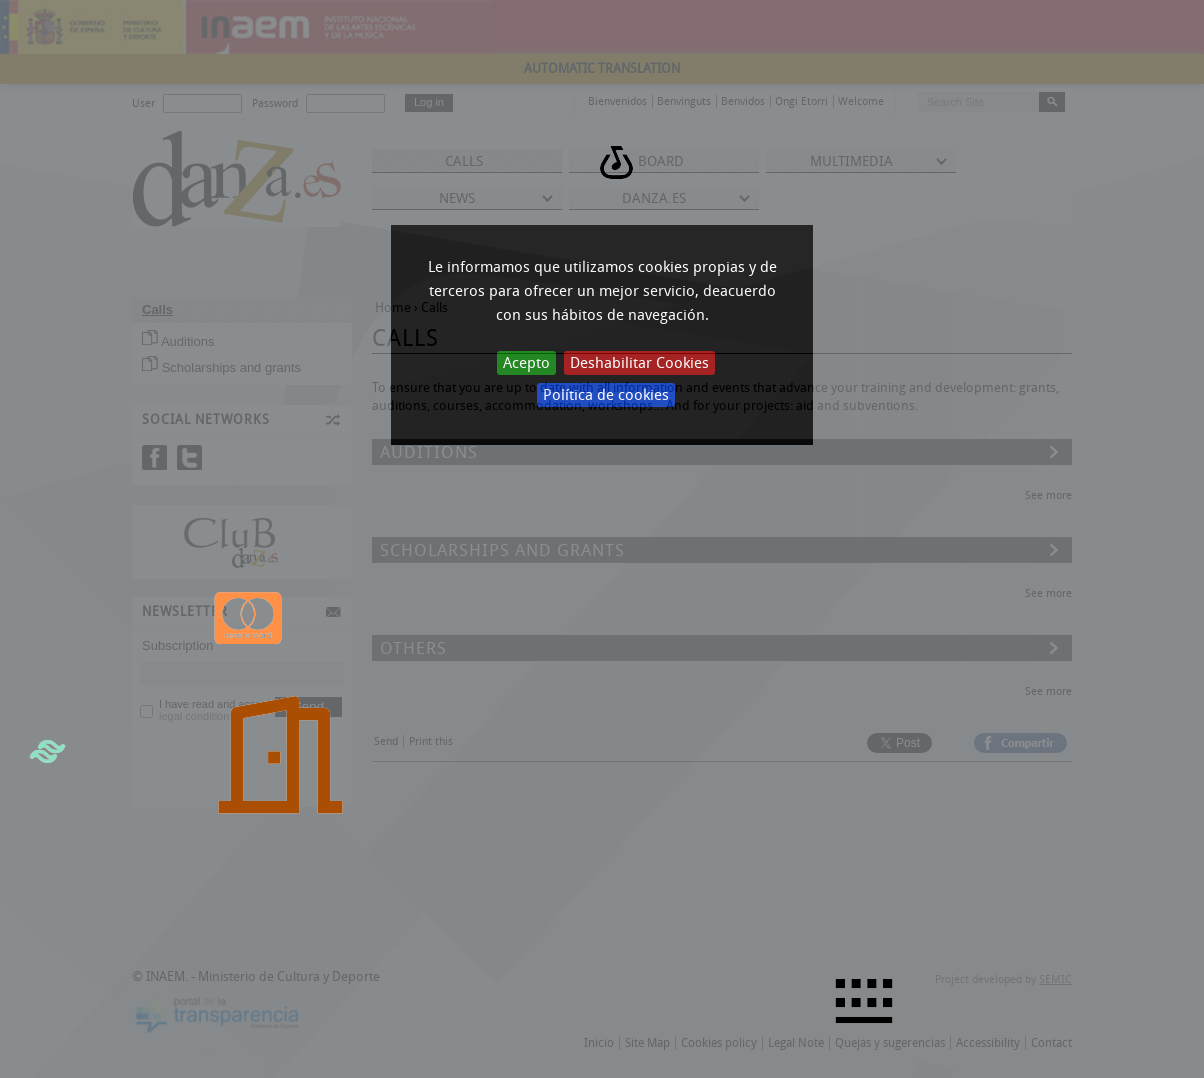  I want to click on open the BandLab music creation app, so click(616, 162).